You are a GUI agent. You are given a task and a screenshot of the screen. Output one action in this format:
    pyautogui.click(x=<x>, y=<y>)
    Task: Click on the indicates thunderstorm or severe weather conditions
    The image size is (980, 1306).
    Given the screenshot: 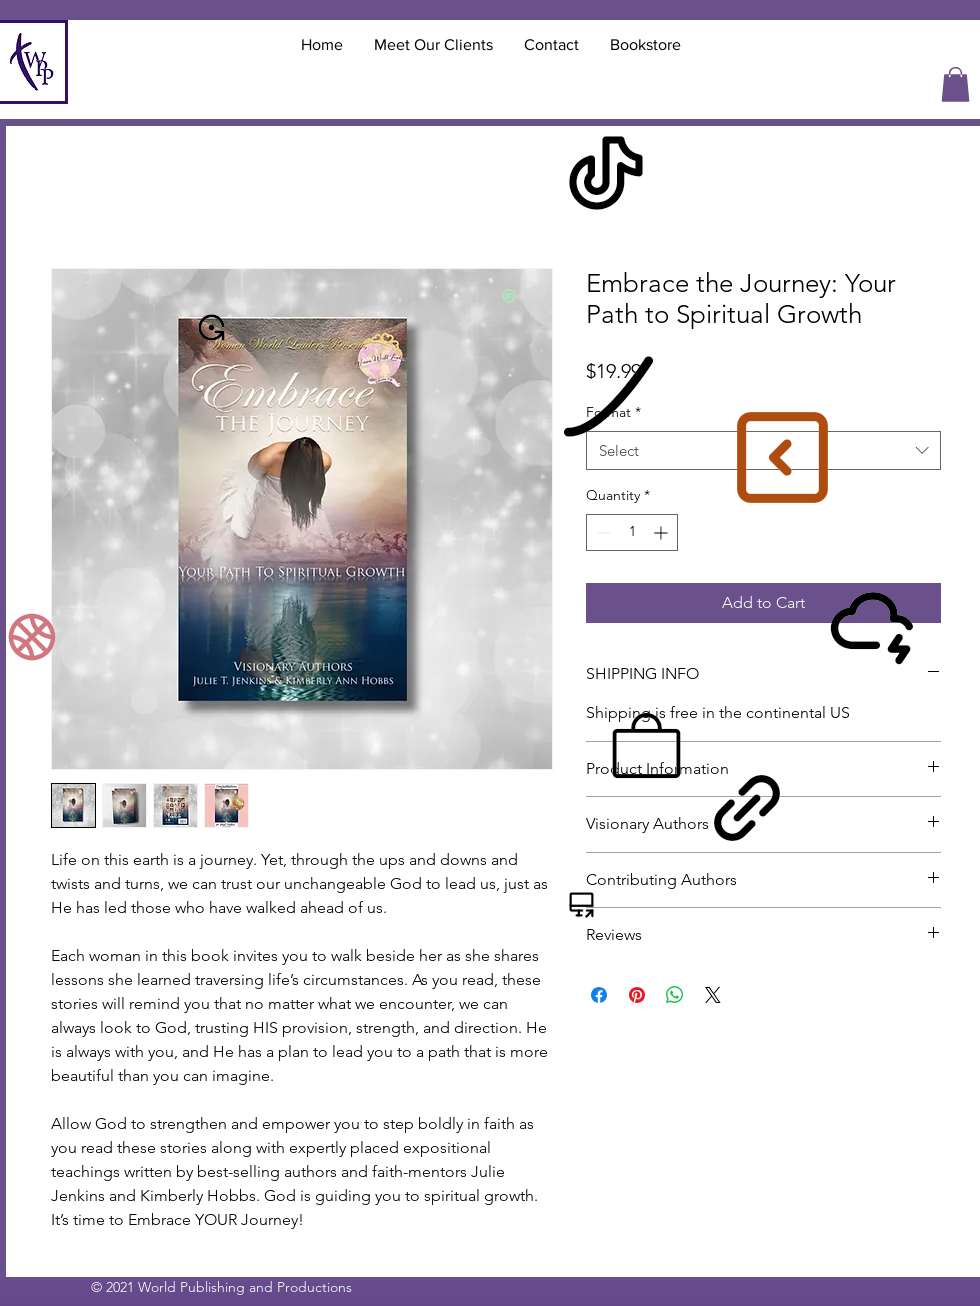 What is the action you would take?
    pyautogui.click(x=872, y=622)
    